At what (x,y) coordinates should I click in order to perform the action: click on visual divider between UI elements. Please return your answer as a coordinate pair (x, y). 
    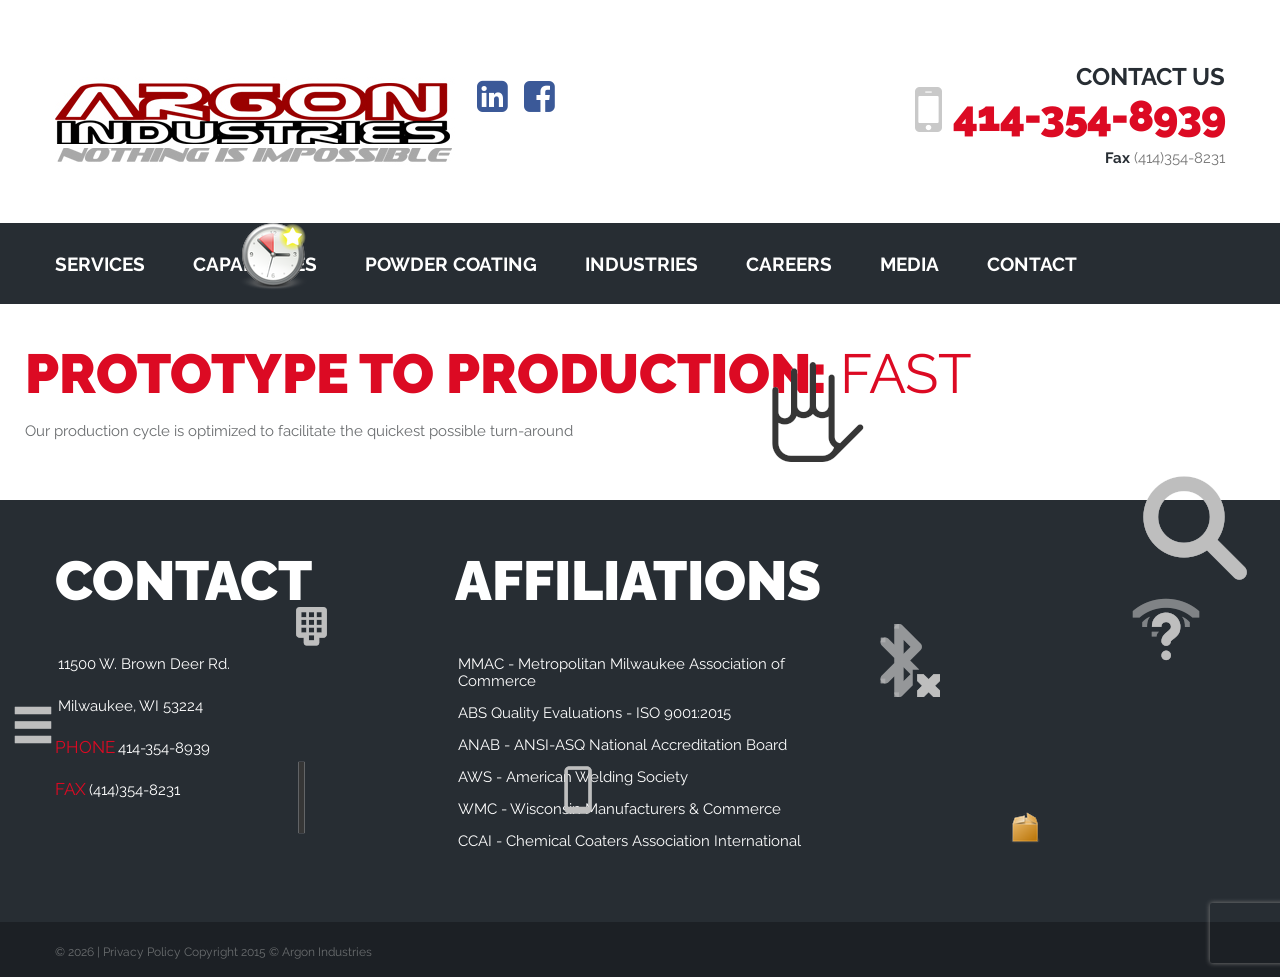
    Looking at the image, I should click on (304, 797).